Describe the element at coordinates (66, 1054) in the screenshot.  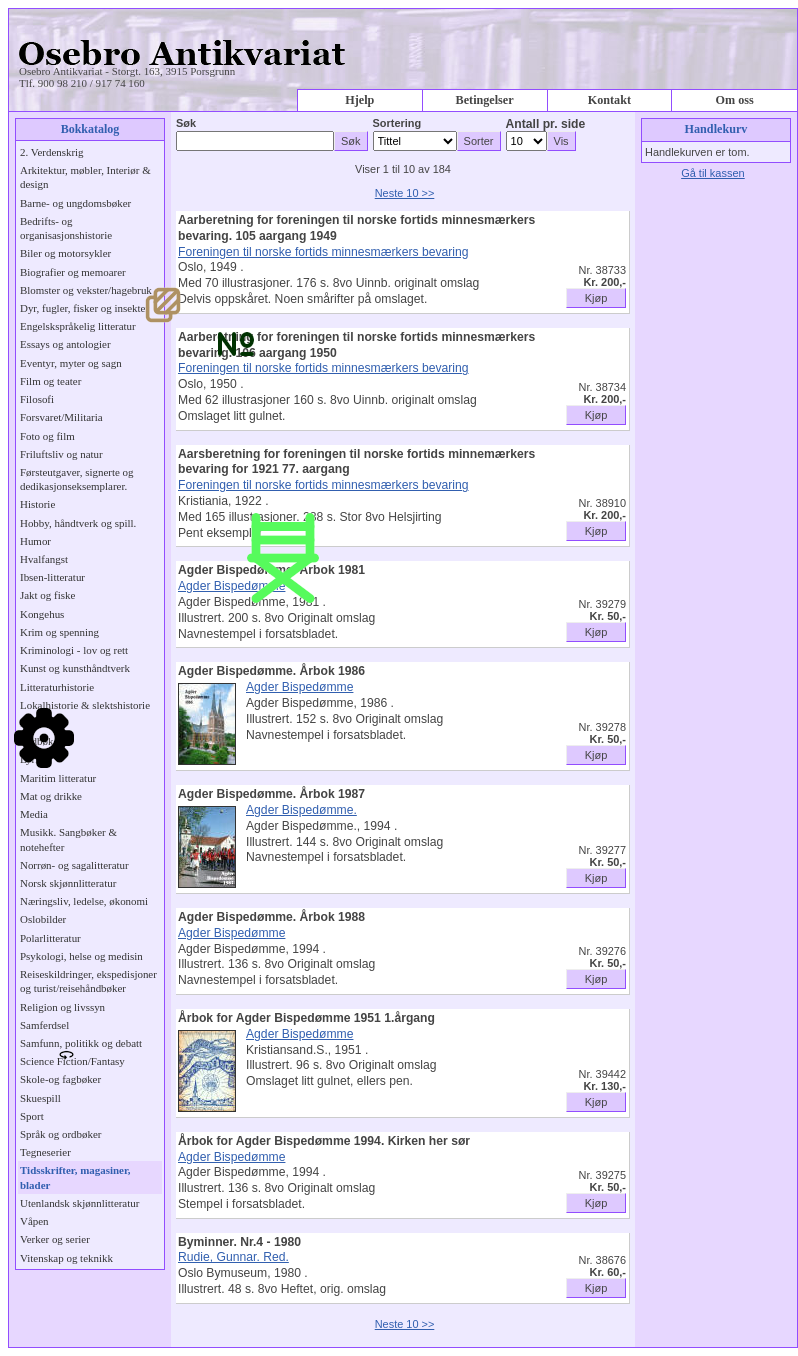
I see `view 360-degree panorama or image` at that location.